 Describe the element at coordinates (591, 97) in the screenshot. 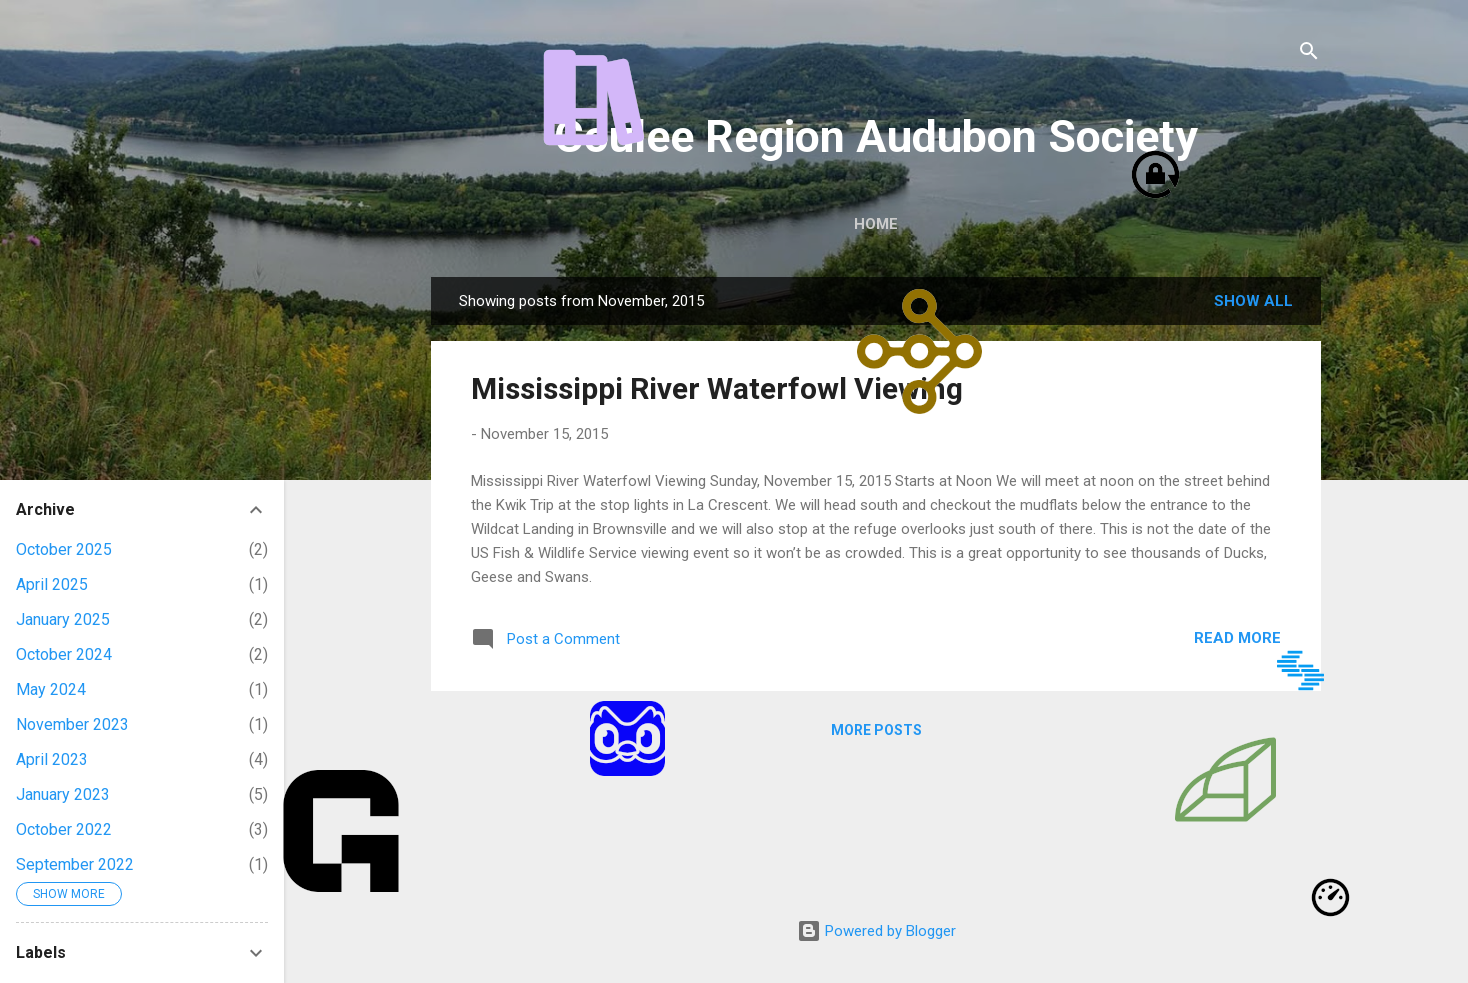

I see `access your library or collection` at that location.